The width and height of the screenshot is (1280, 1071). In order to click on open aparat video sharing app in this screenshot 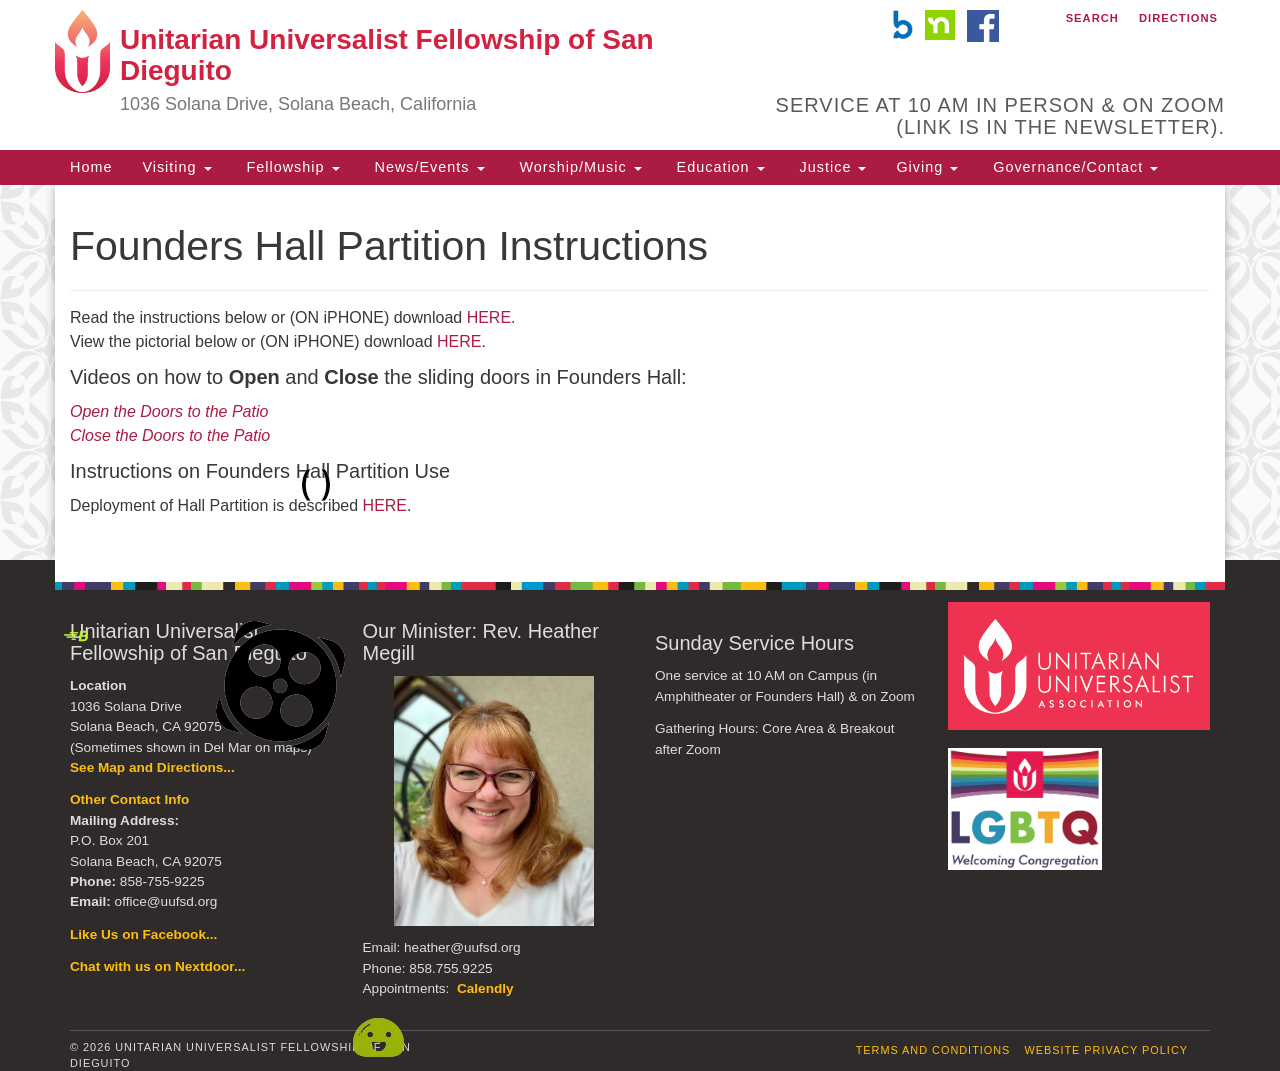, I will do `click(280, 685)`.